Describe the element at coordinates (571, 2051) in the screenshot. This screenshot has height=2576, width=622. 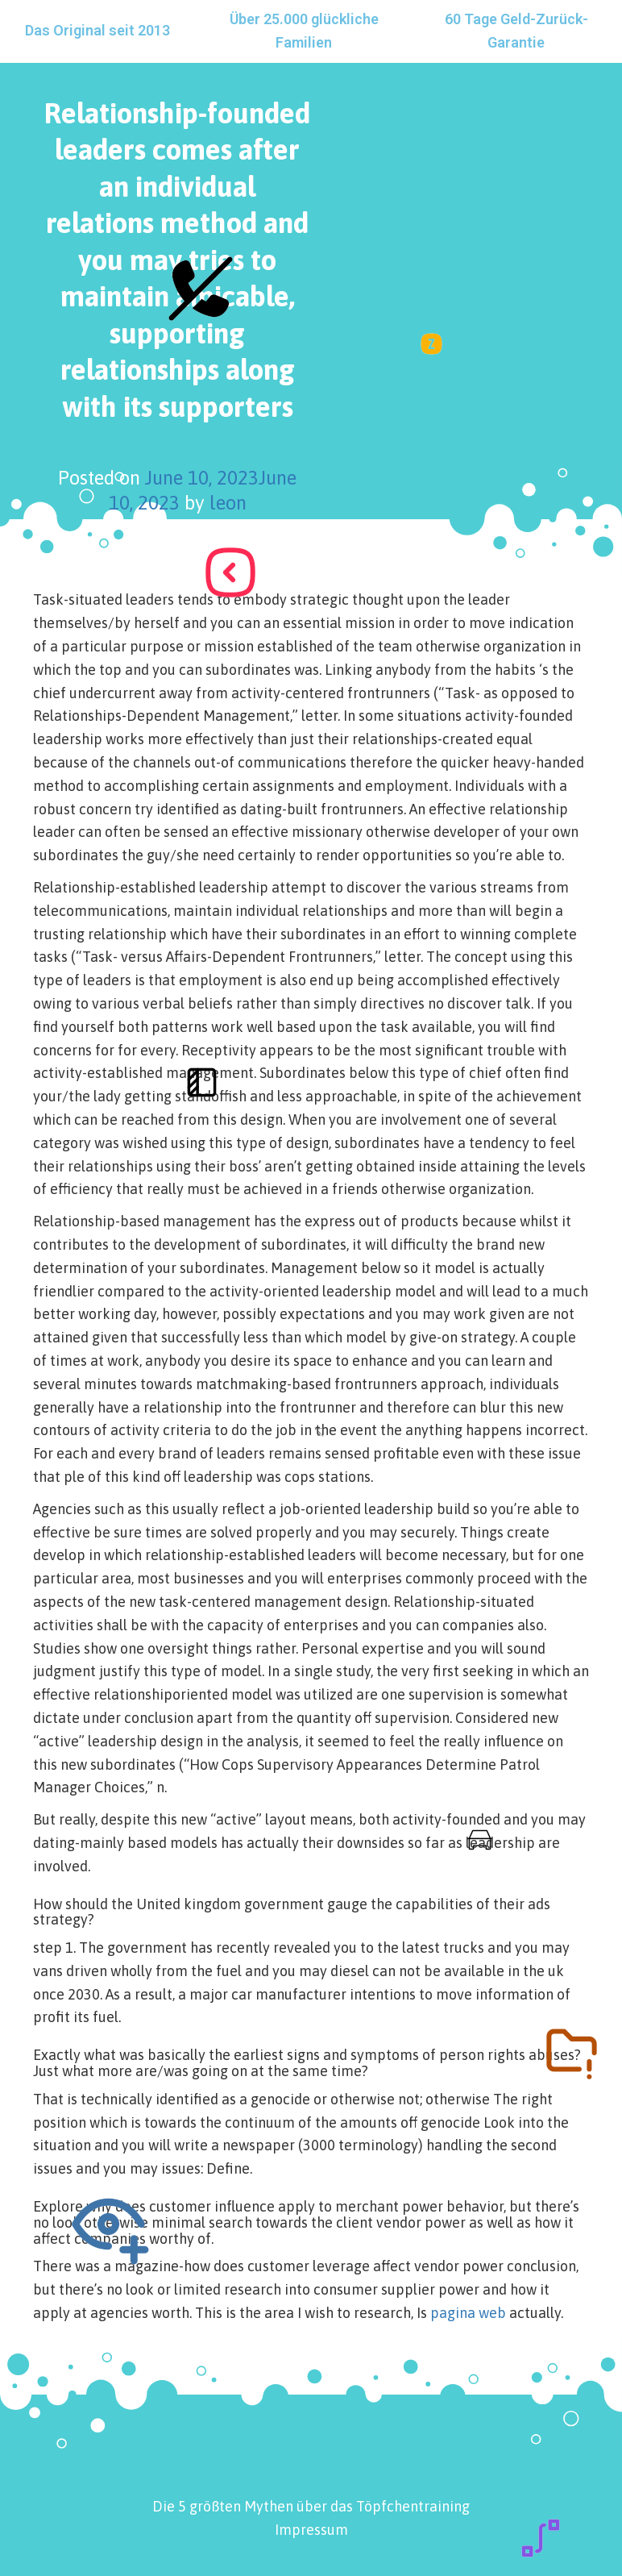
I see `folder contains items requiring attention` at that location.